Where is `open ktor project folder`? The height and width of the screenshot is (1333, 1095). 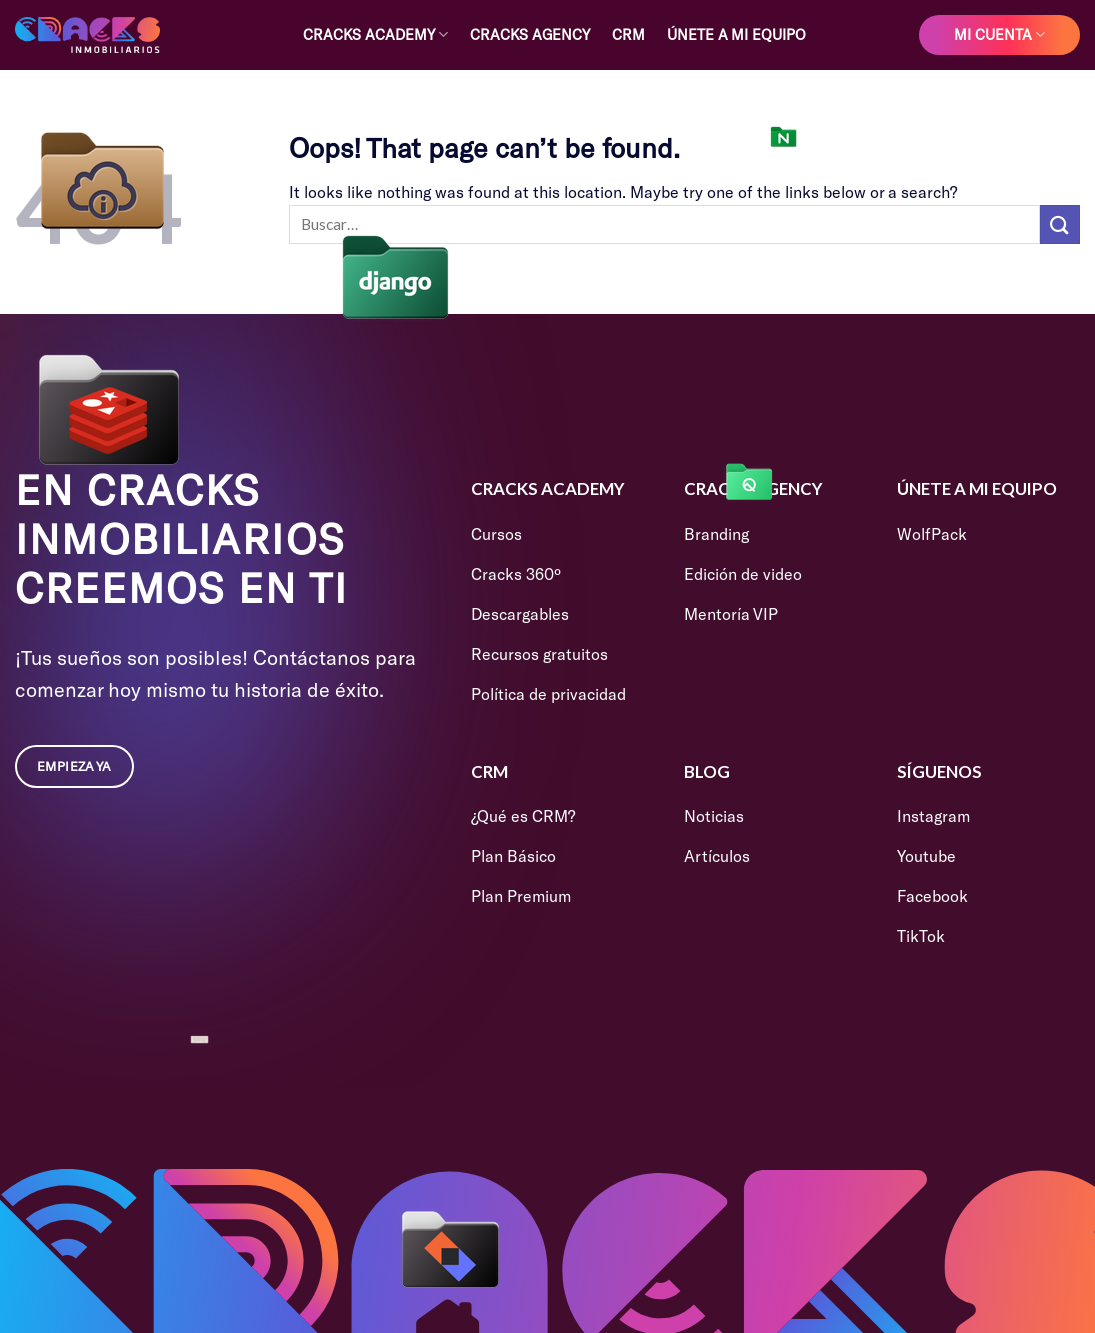 open ktor project folder is located at coordinates (450, 1252).